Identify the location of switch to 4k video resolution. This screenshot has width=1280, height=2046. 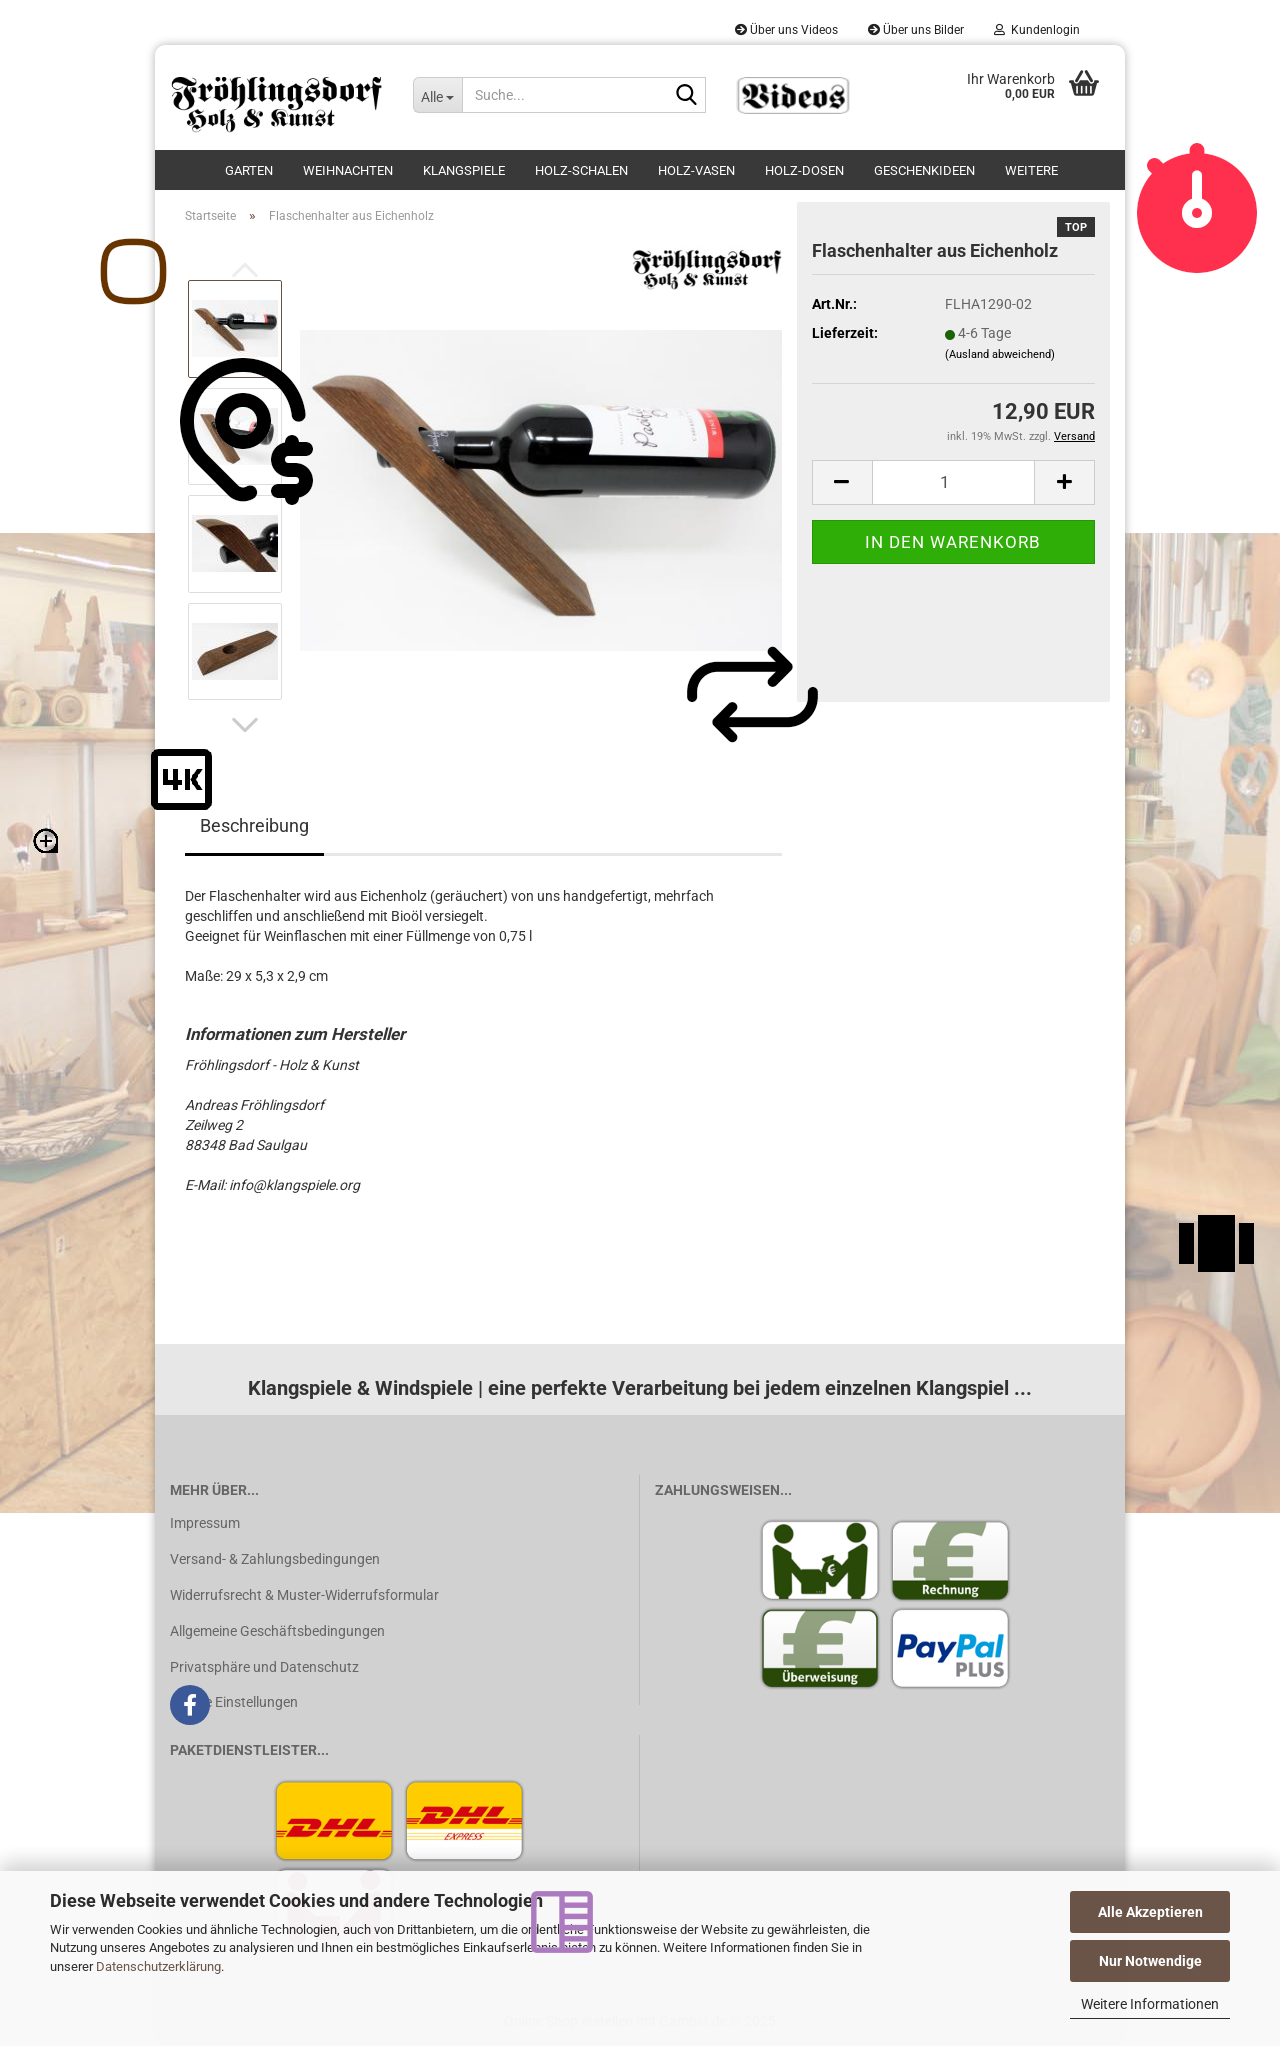
(181, 779).